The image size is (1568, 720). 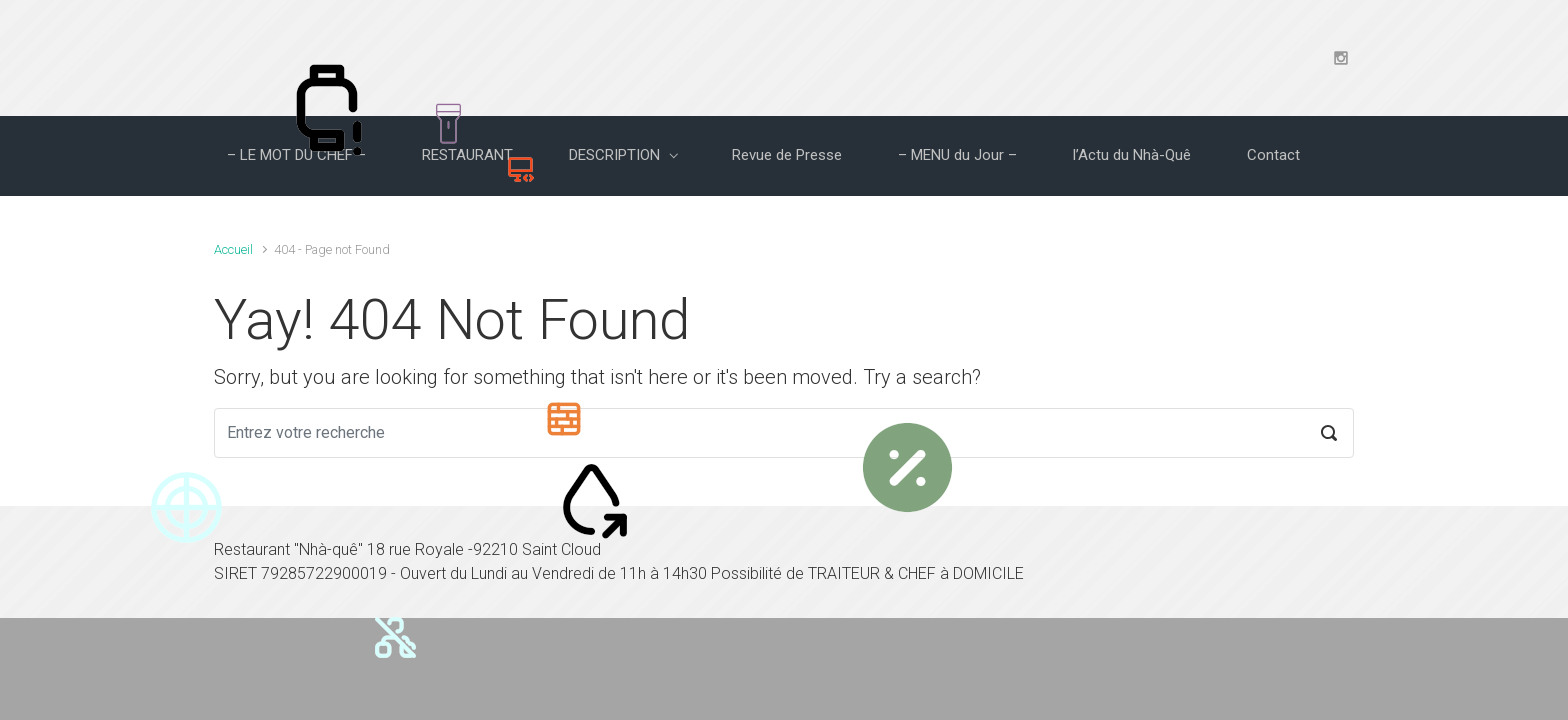 I want to click on view polar chart or radial data visualization, so click(x=186, y=507).